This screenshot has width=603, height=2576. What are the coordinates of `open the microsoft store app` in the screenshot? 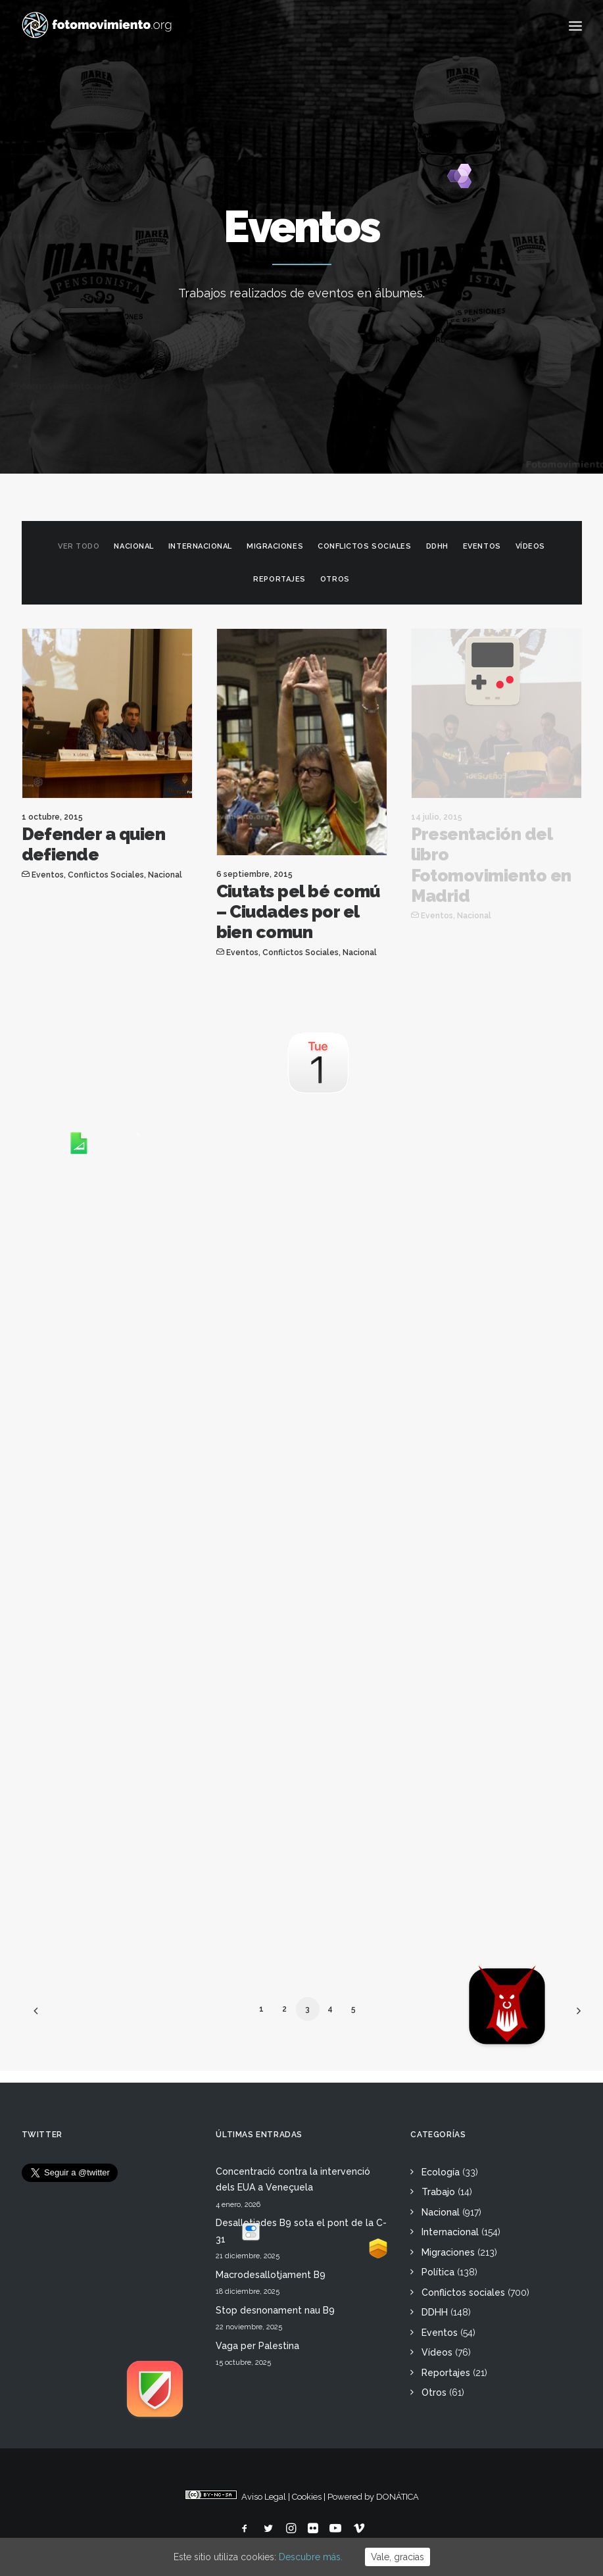 It's located at (459, 176).